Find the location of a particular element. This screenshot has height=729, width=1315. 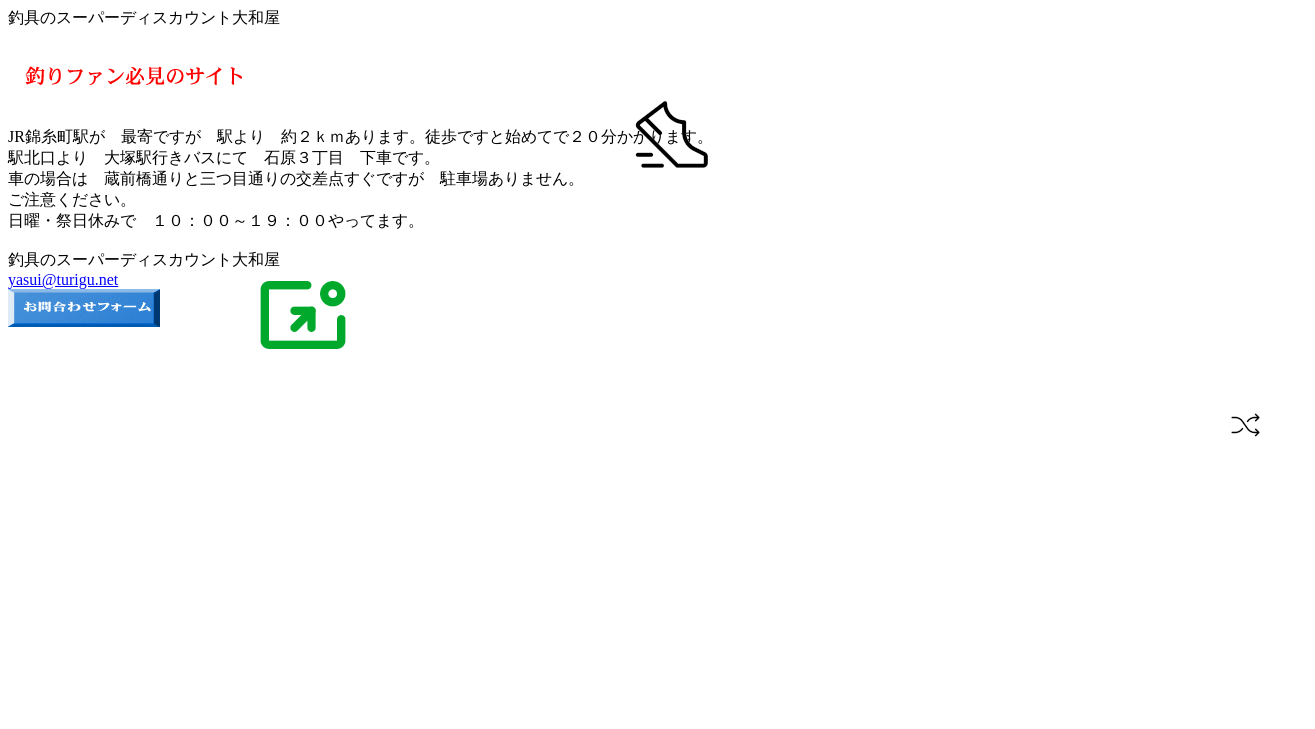

shuffle playlist or queue order is located at coordinates (1245, 425).